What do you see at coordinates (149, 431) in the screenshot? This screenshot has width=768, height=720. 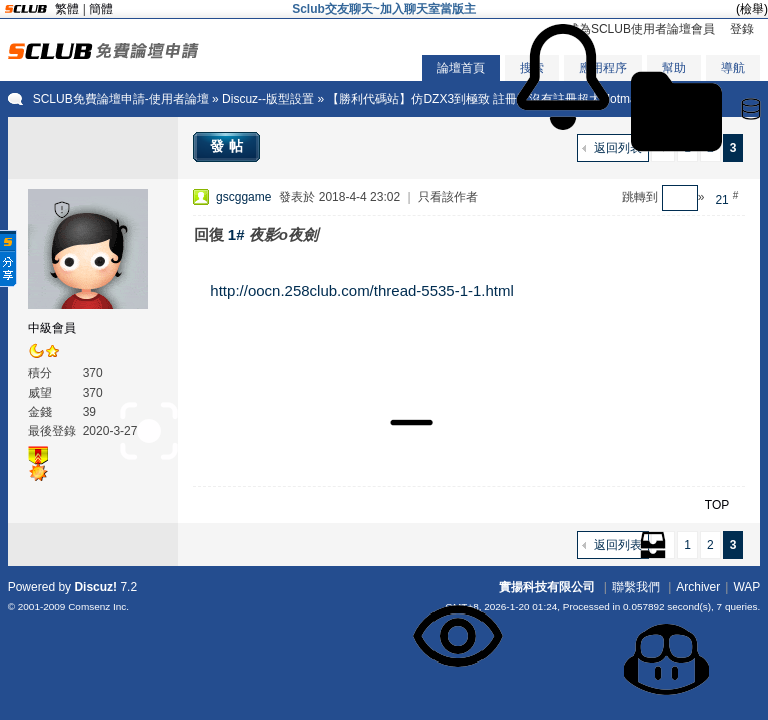 I see `activate camera focus or targeting mode` at bounding box center [149, 431].